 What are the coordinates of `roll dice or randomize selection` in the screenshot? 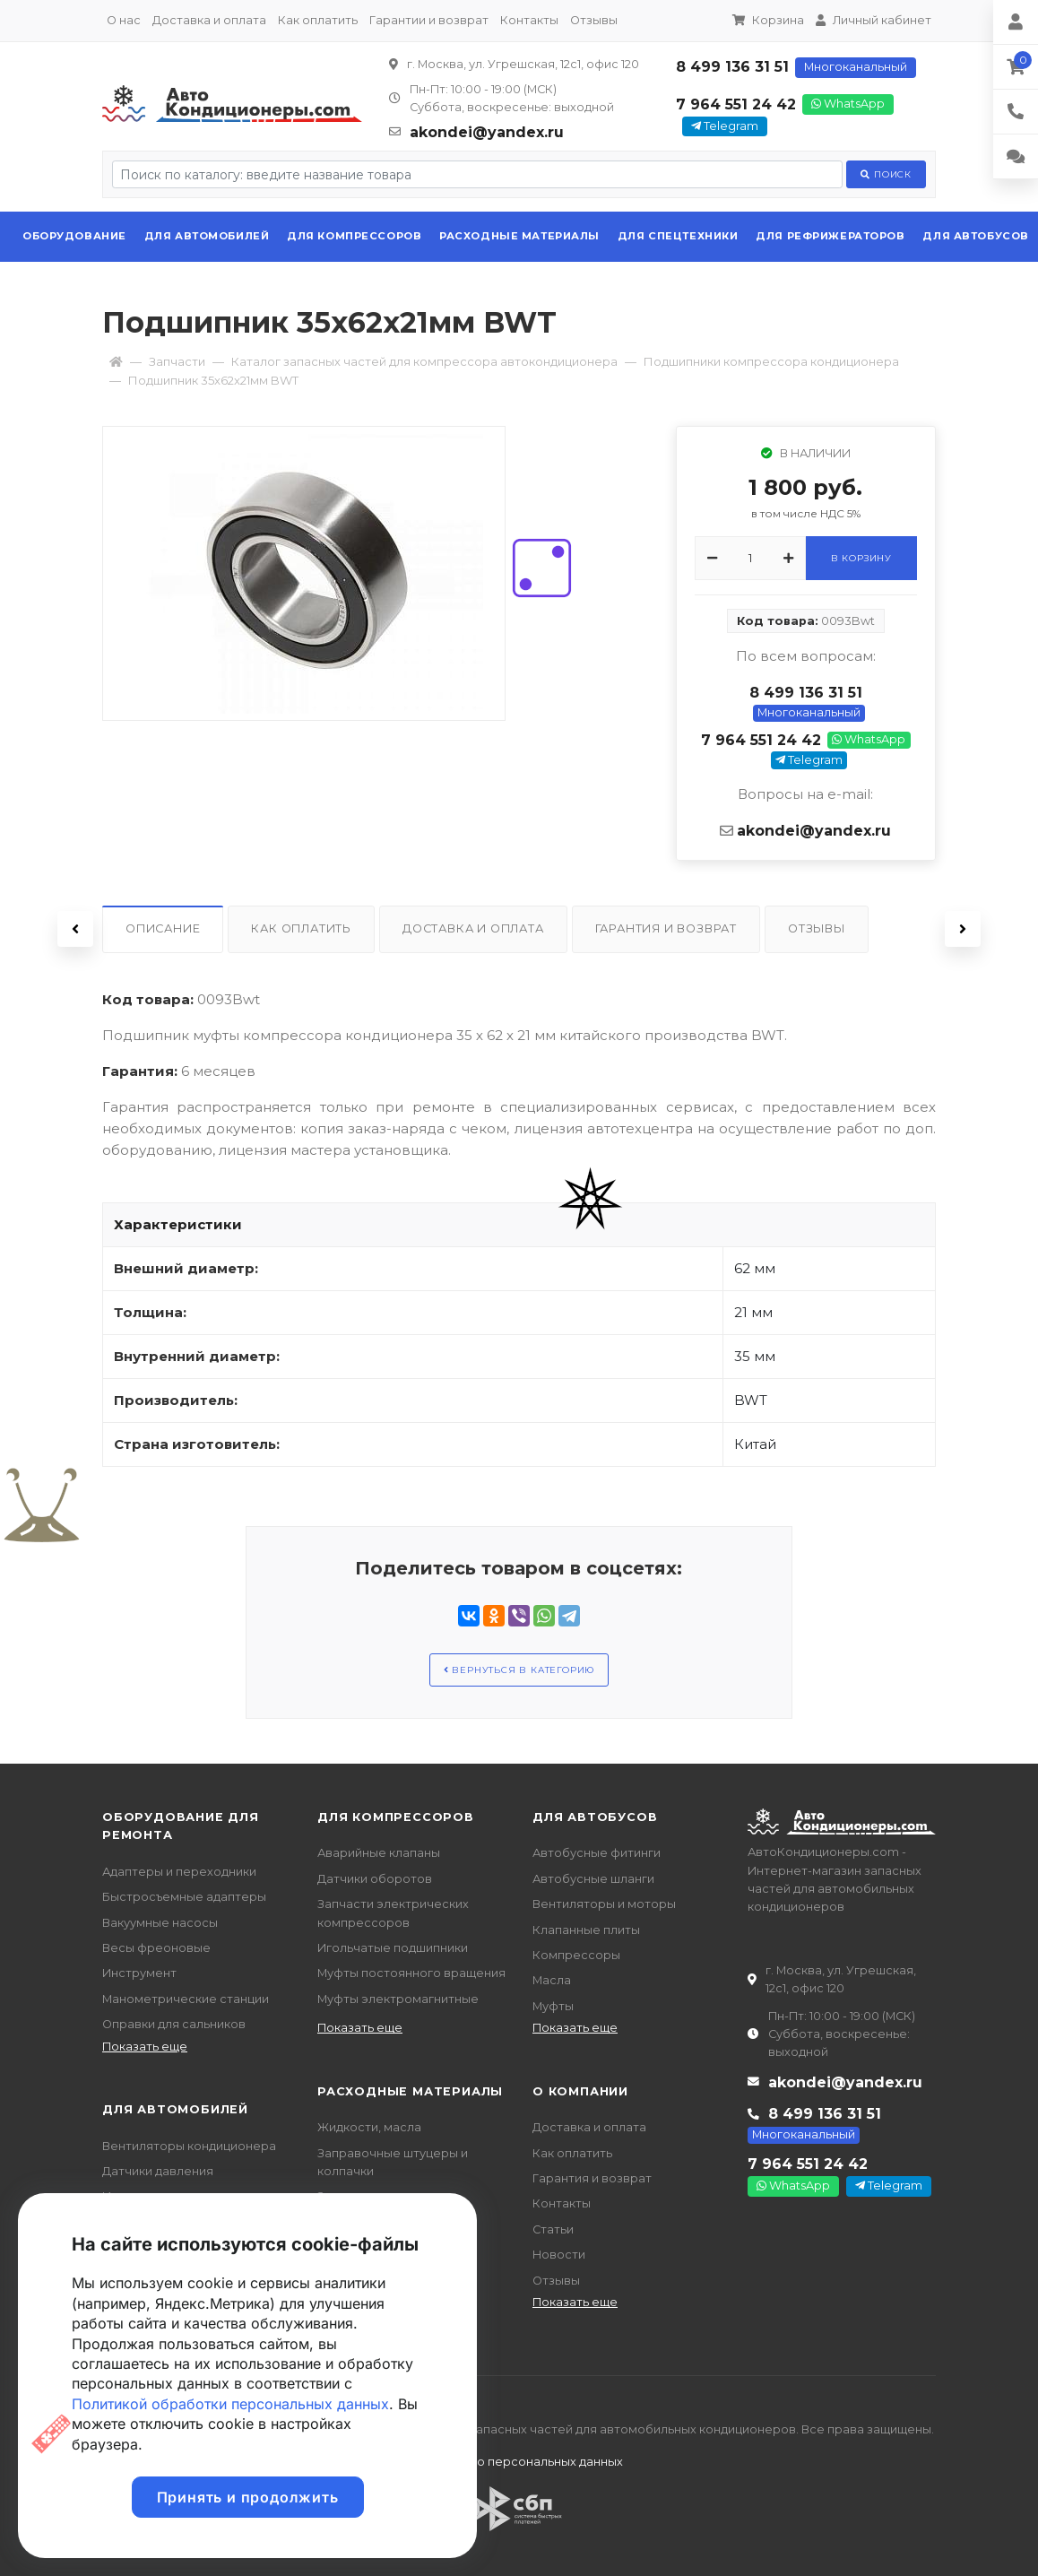 It's located at (541, 568).